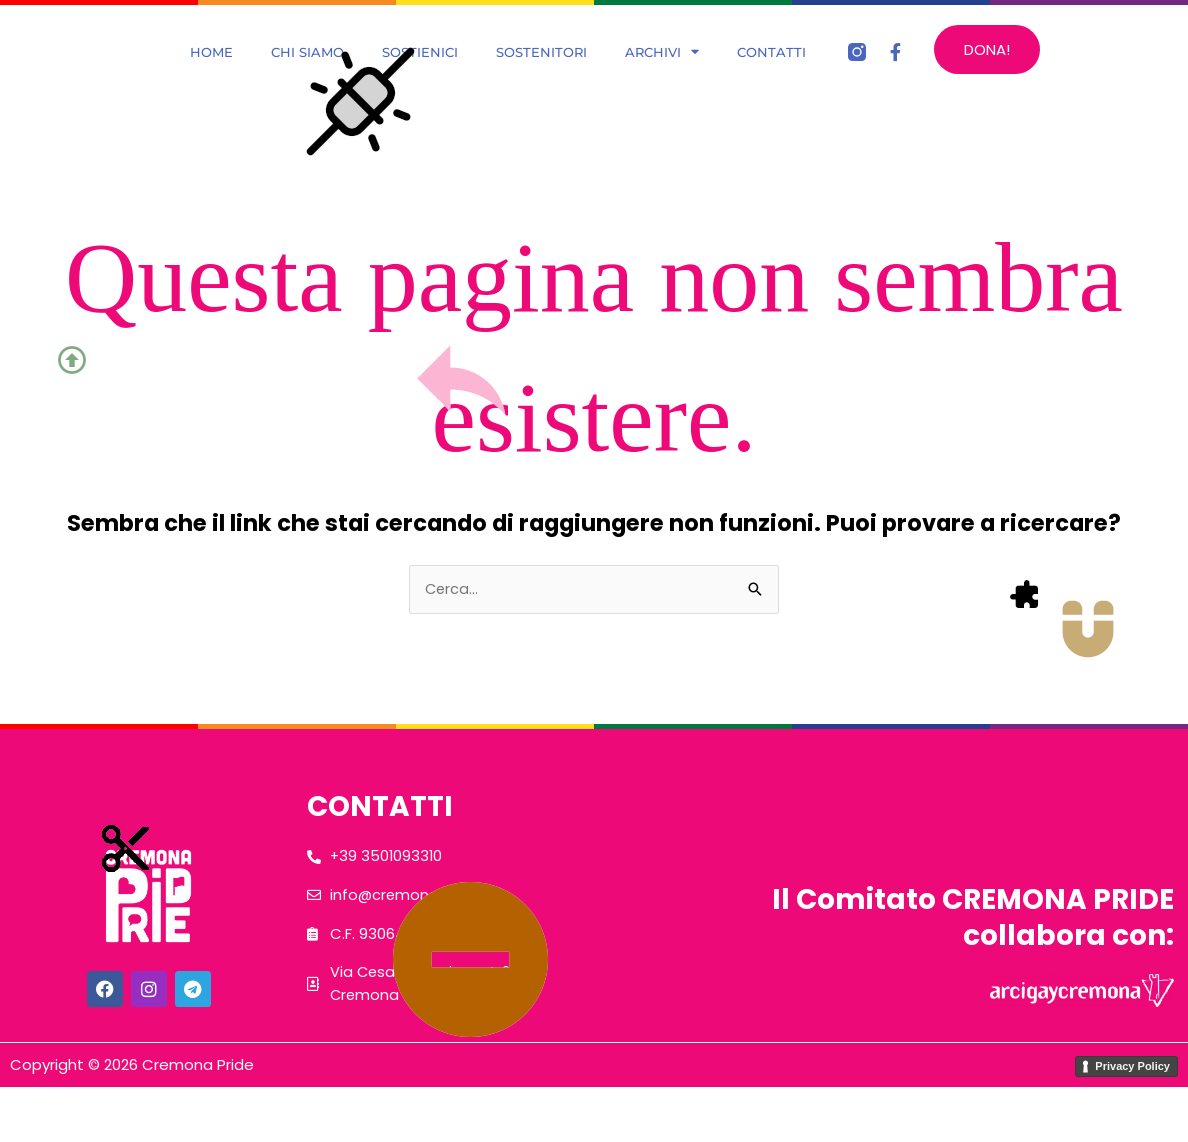 This screenshot has height=1142, width=1188. What do you see at coordinates (1088, 629) in the screenshot?
I see `attract or pull related items together` at bounding box center [1088, 629].